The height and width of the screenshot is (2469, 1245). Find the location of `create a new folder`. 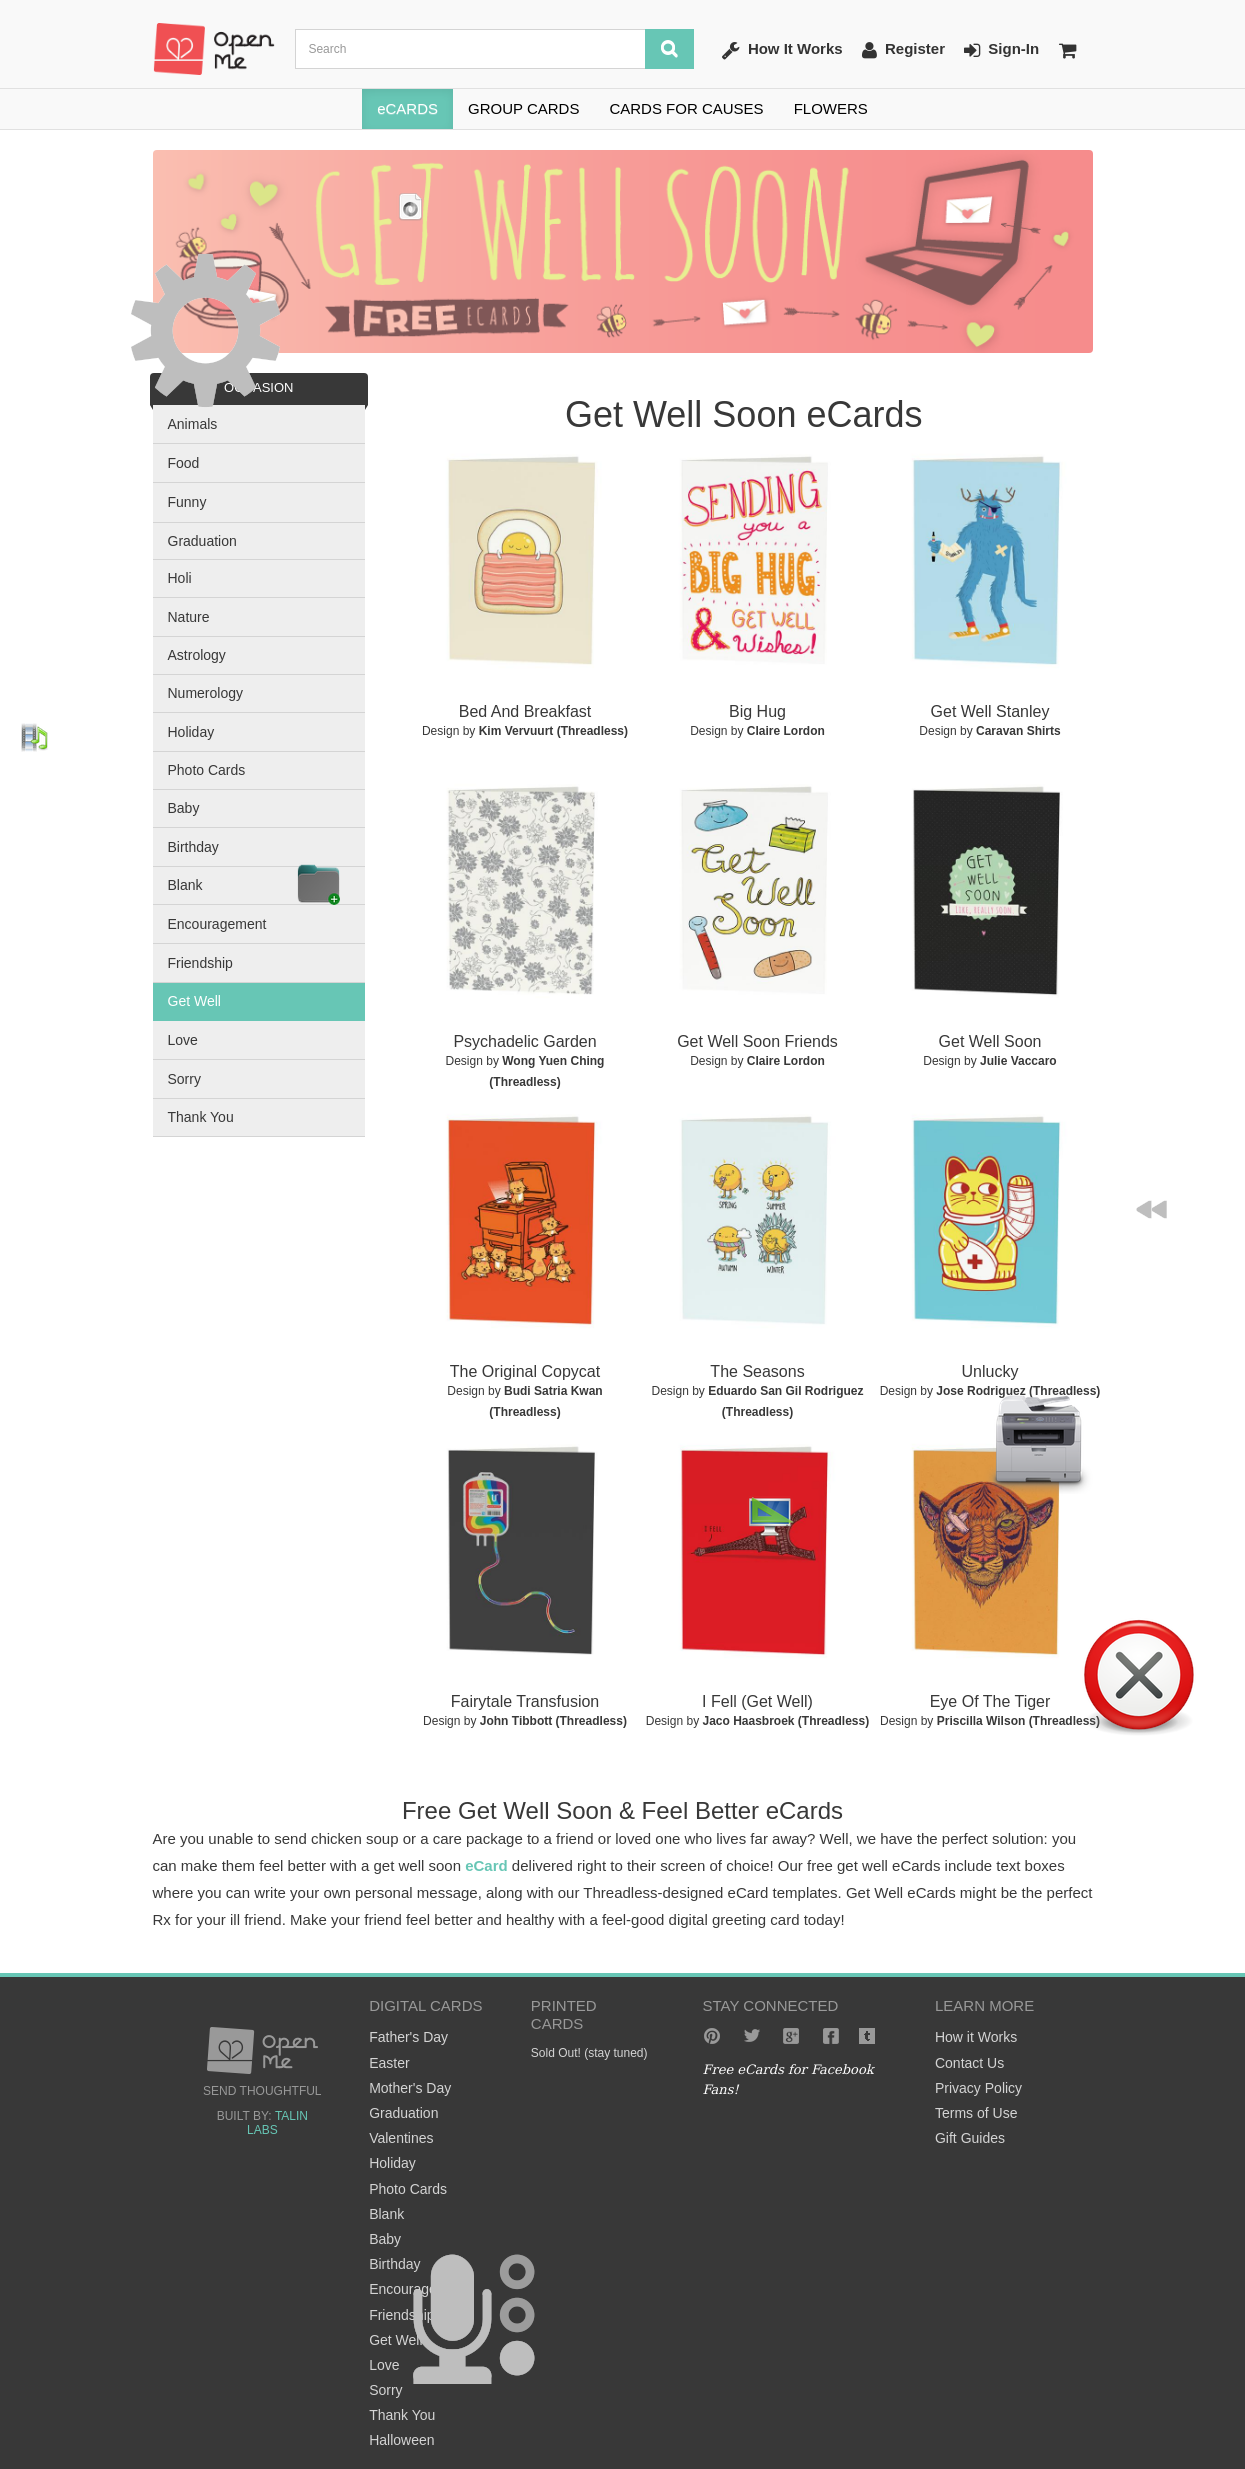

create a new folder is located at coordinates (318, 883).